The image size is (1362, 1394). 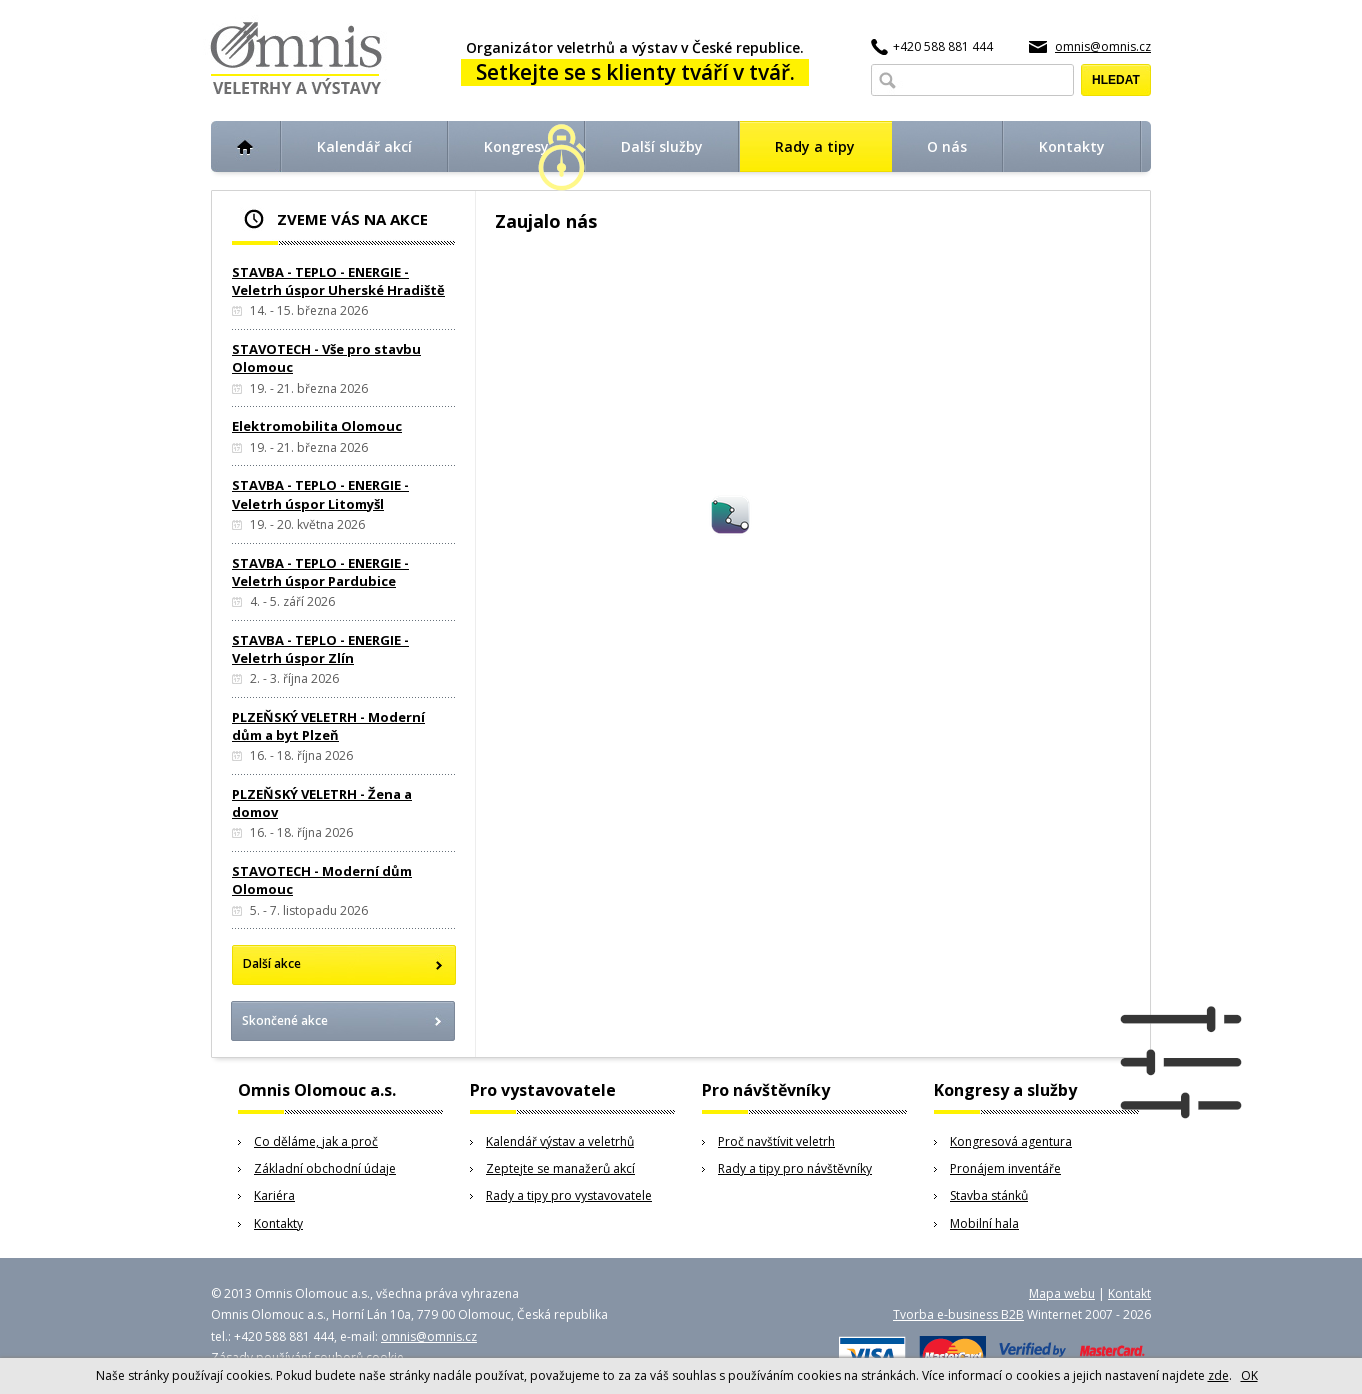 I want to click on adjust audio equalizer settings, so click(x=1181, y=1058).